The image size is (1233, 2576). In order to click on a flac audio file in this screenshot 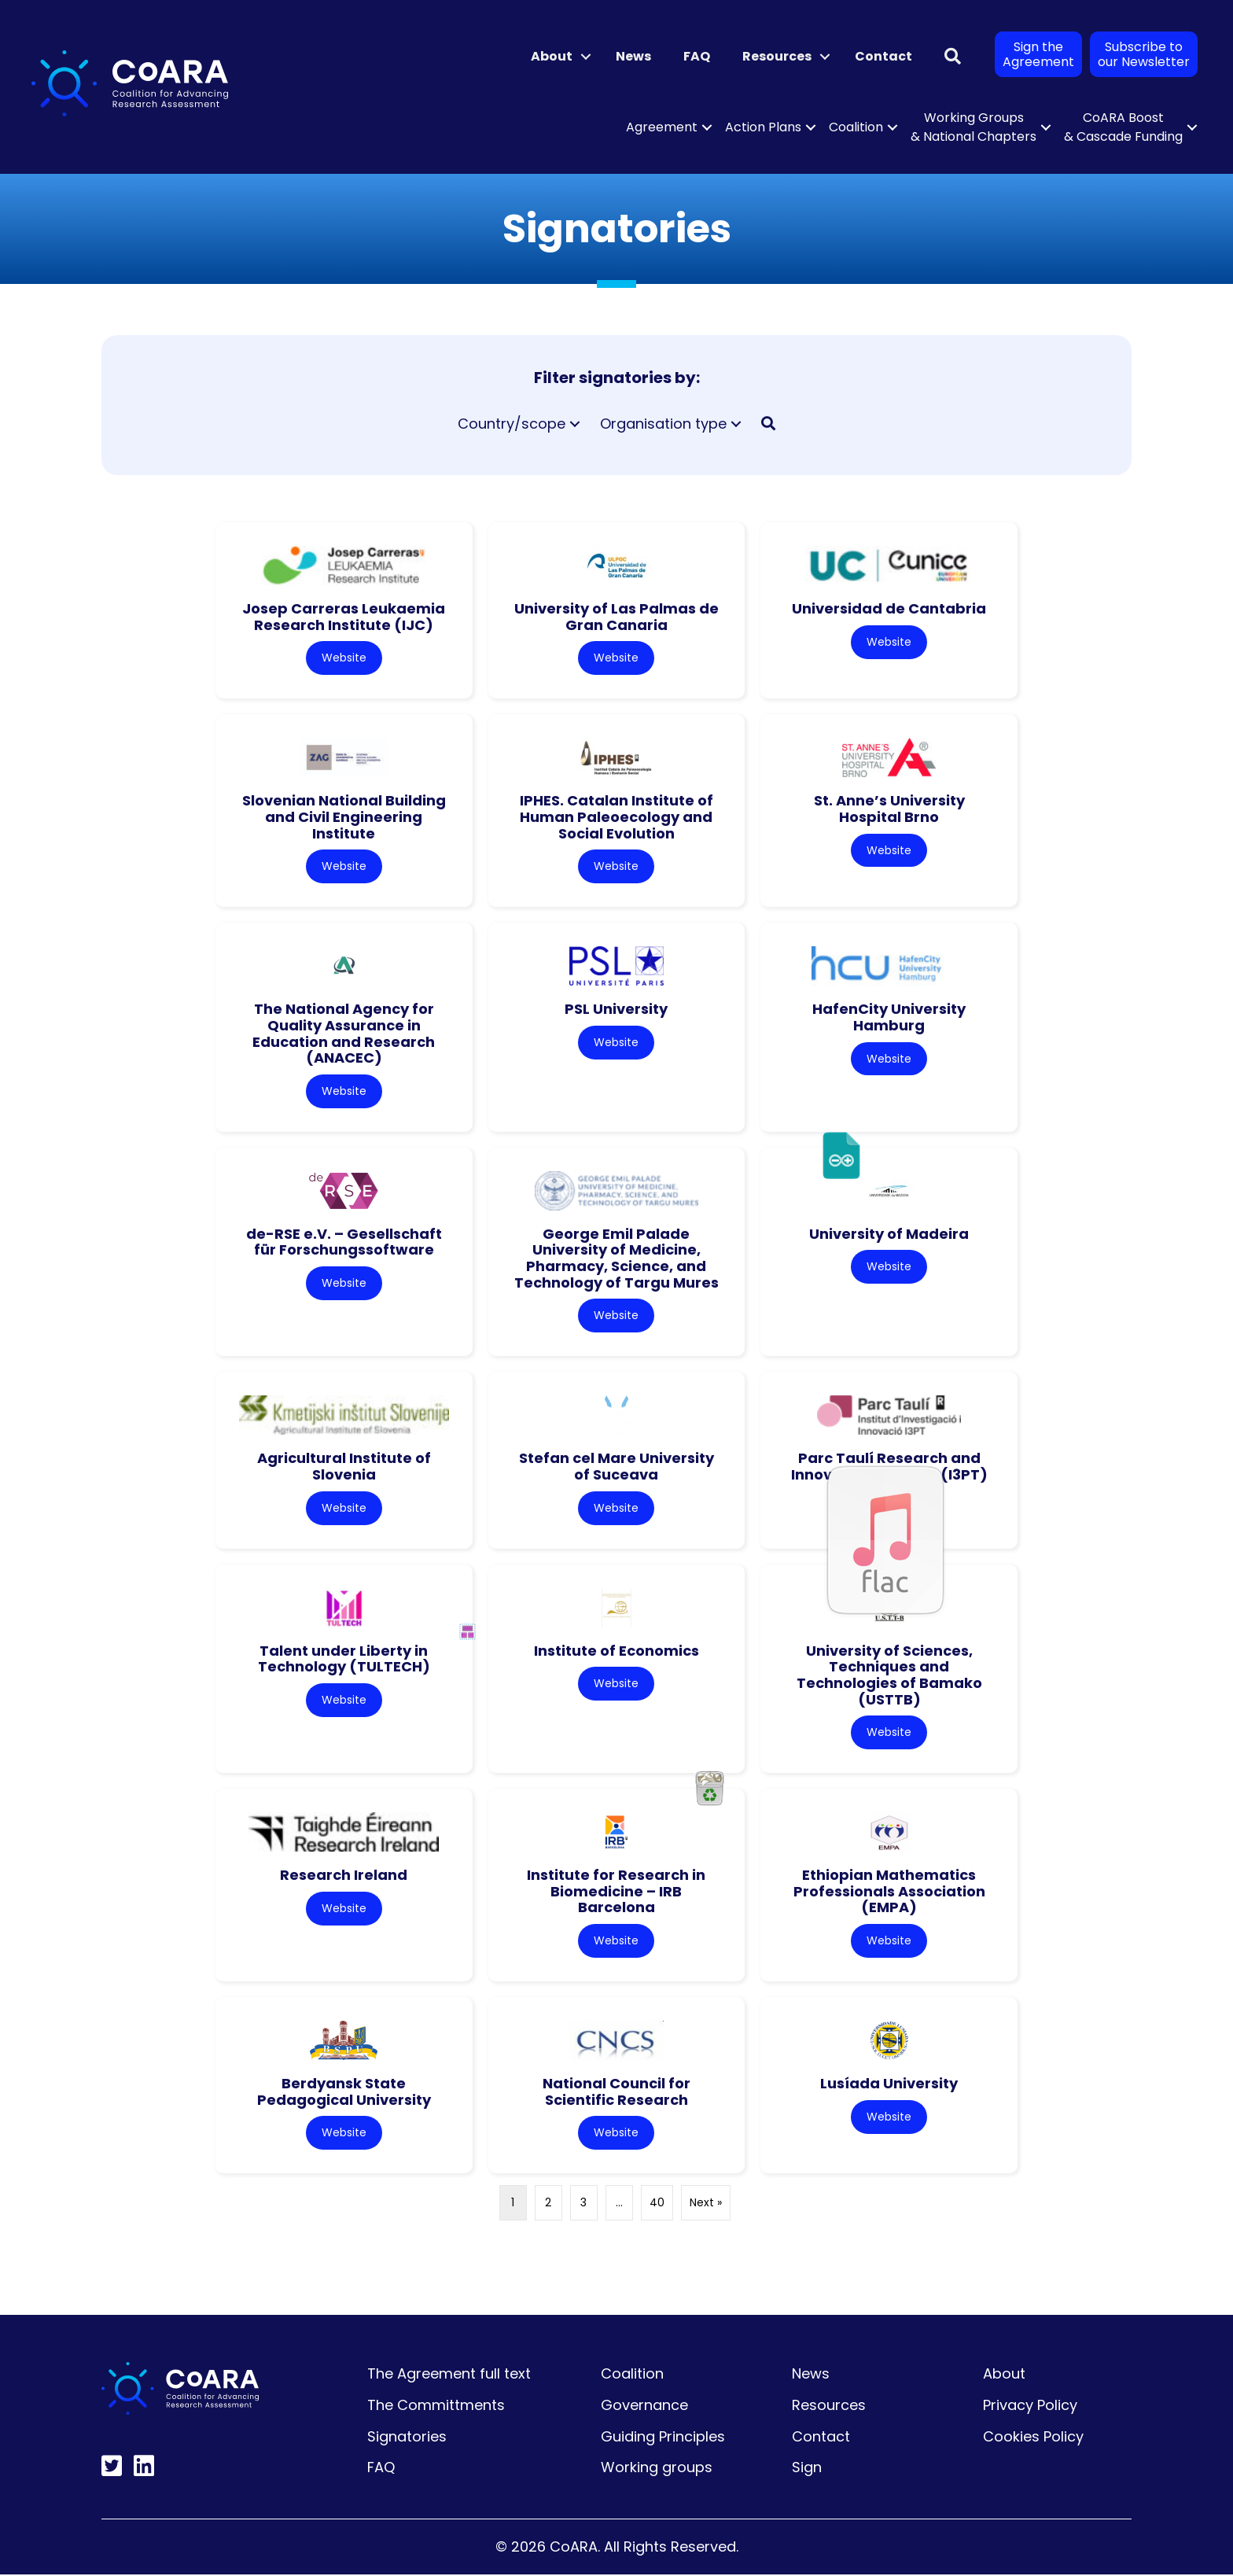, I will do `click(885, 1540)`.